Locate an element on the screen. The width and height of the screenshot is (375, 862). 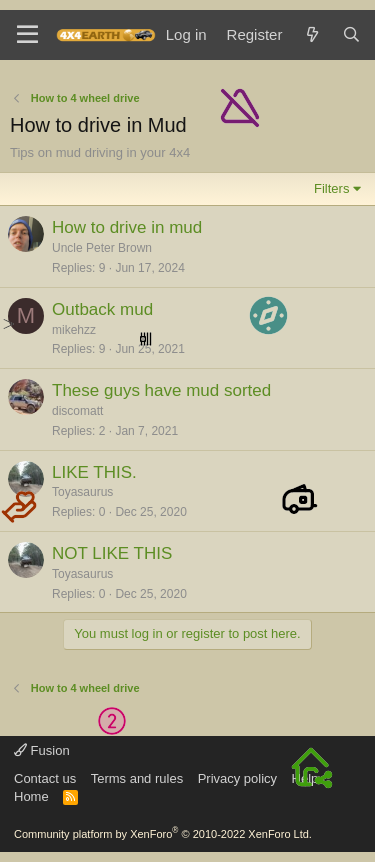
indicates step two in a multi-step process is located at coordinates (112, 721).